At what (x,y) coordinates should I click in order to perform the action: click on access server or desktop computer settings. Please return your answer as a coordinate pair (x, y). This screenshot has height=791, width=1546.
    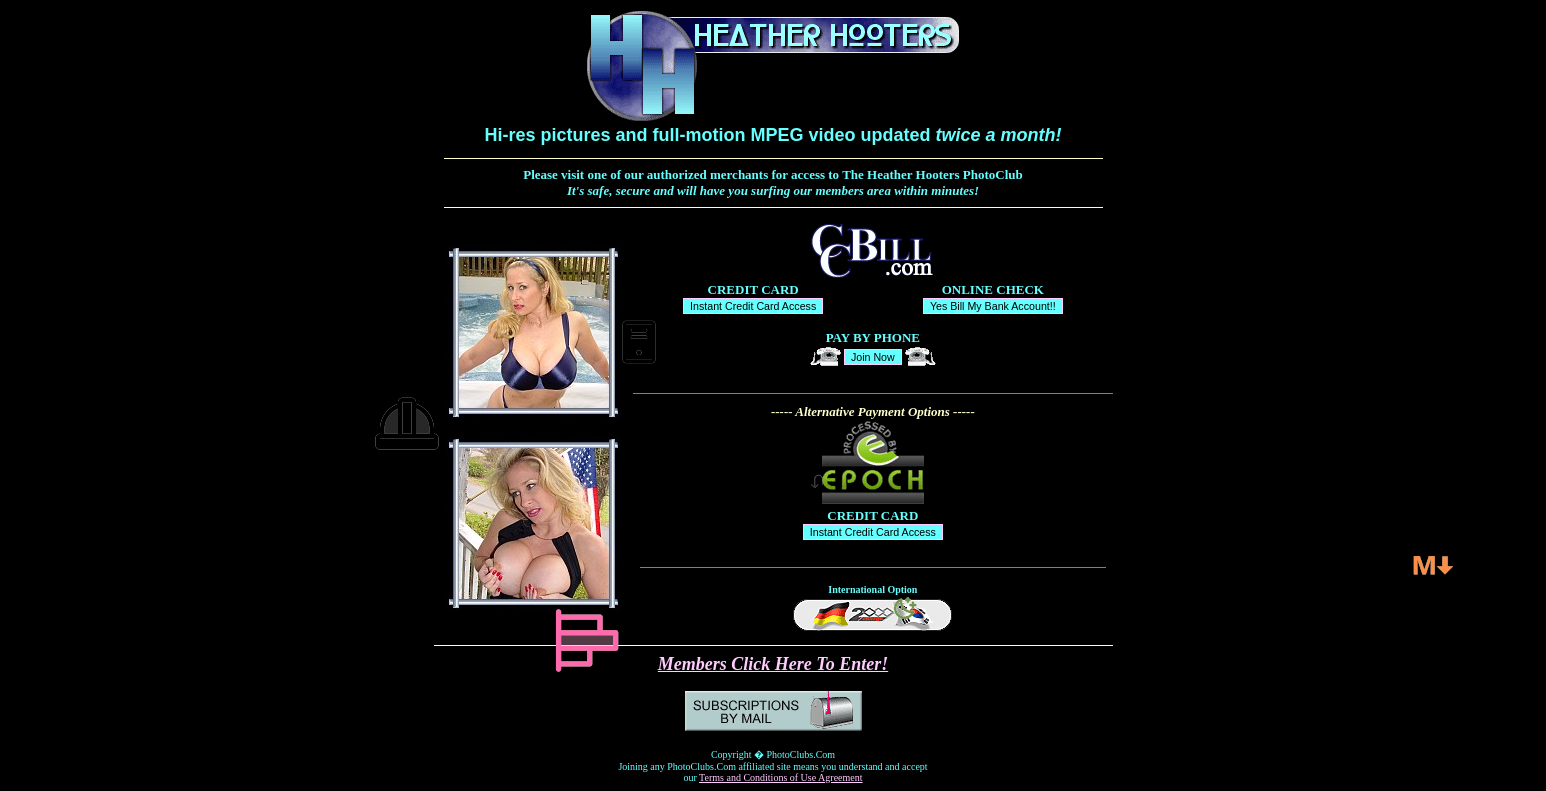
    Looking at the image, I should click on (639, 342).